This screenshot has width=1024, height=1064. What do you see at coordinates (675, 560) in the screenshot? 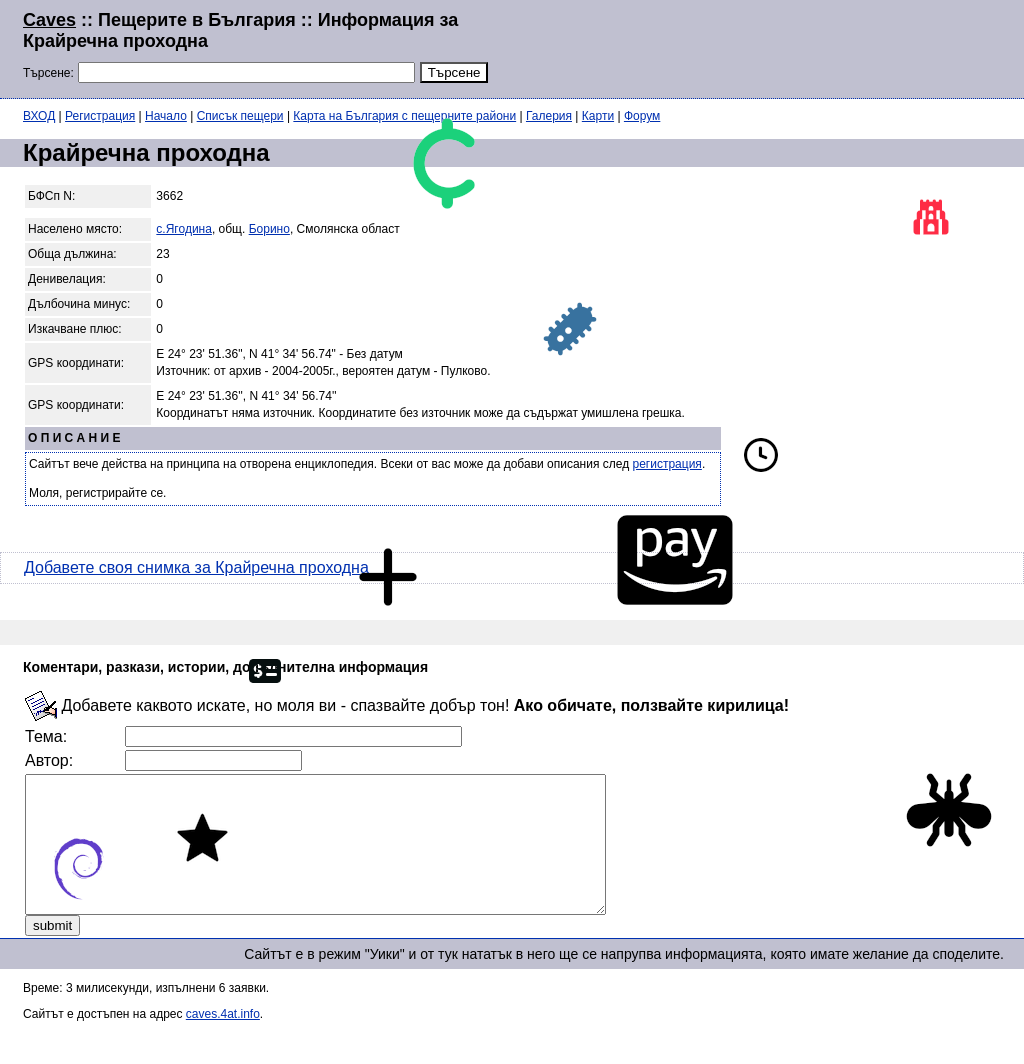
I see `pay with amazon pay at checkout` at bounding box center [675, 560].